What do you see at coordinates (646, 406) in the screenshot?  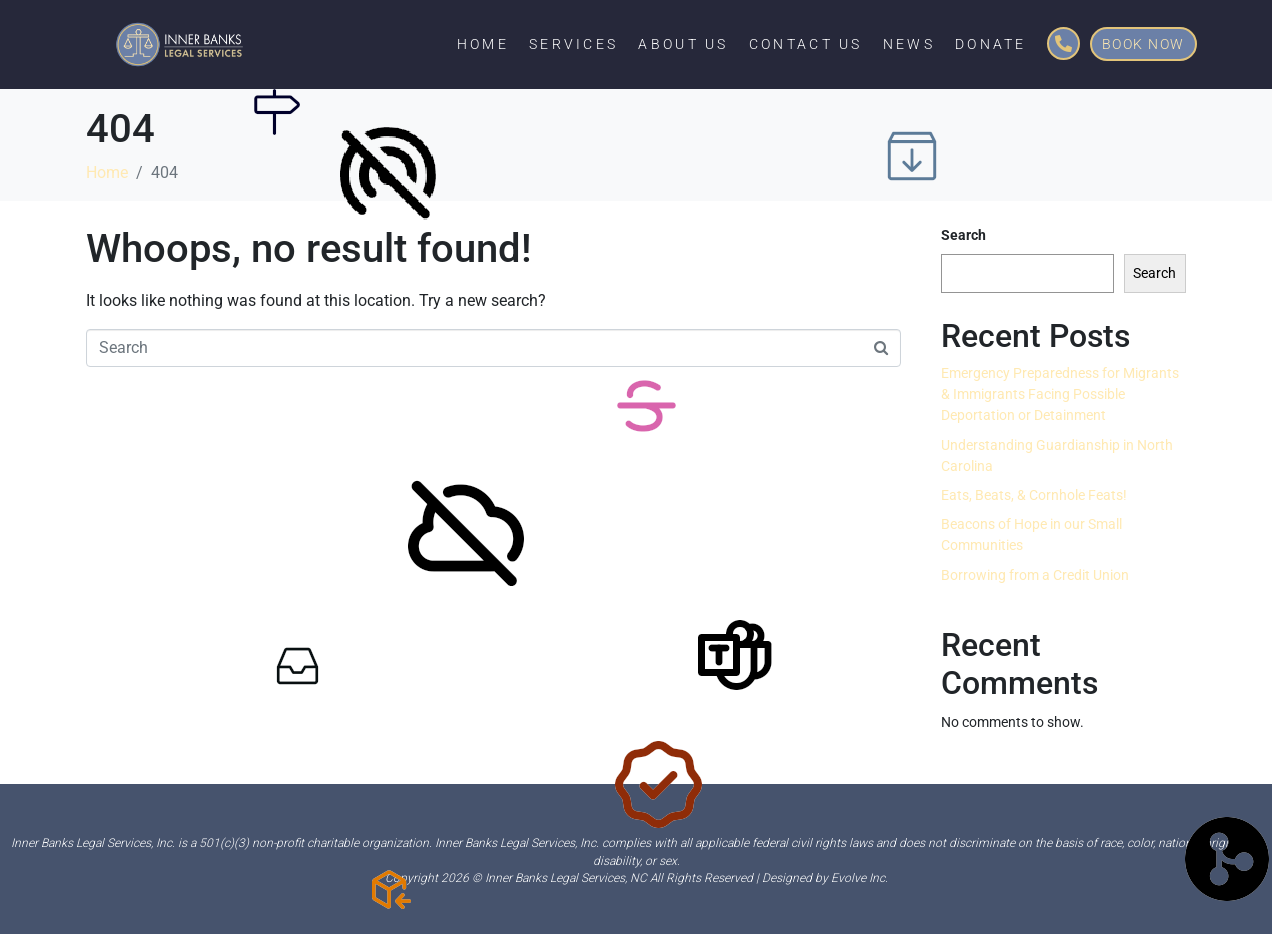 I see `apply strikethrough formatting to selected text` at bounding box center [646, 406].